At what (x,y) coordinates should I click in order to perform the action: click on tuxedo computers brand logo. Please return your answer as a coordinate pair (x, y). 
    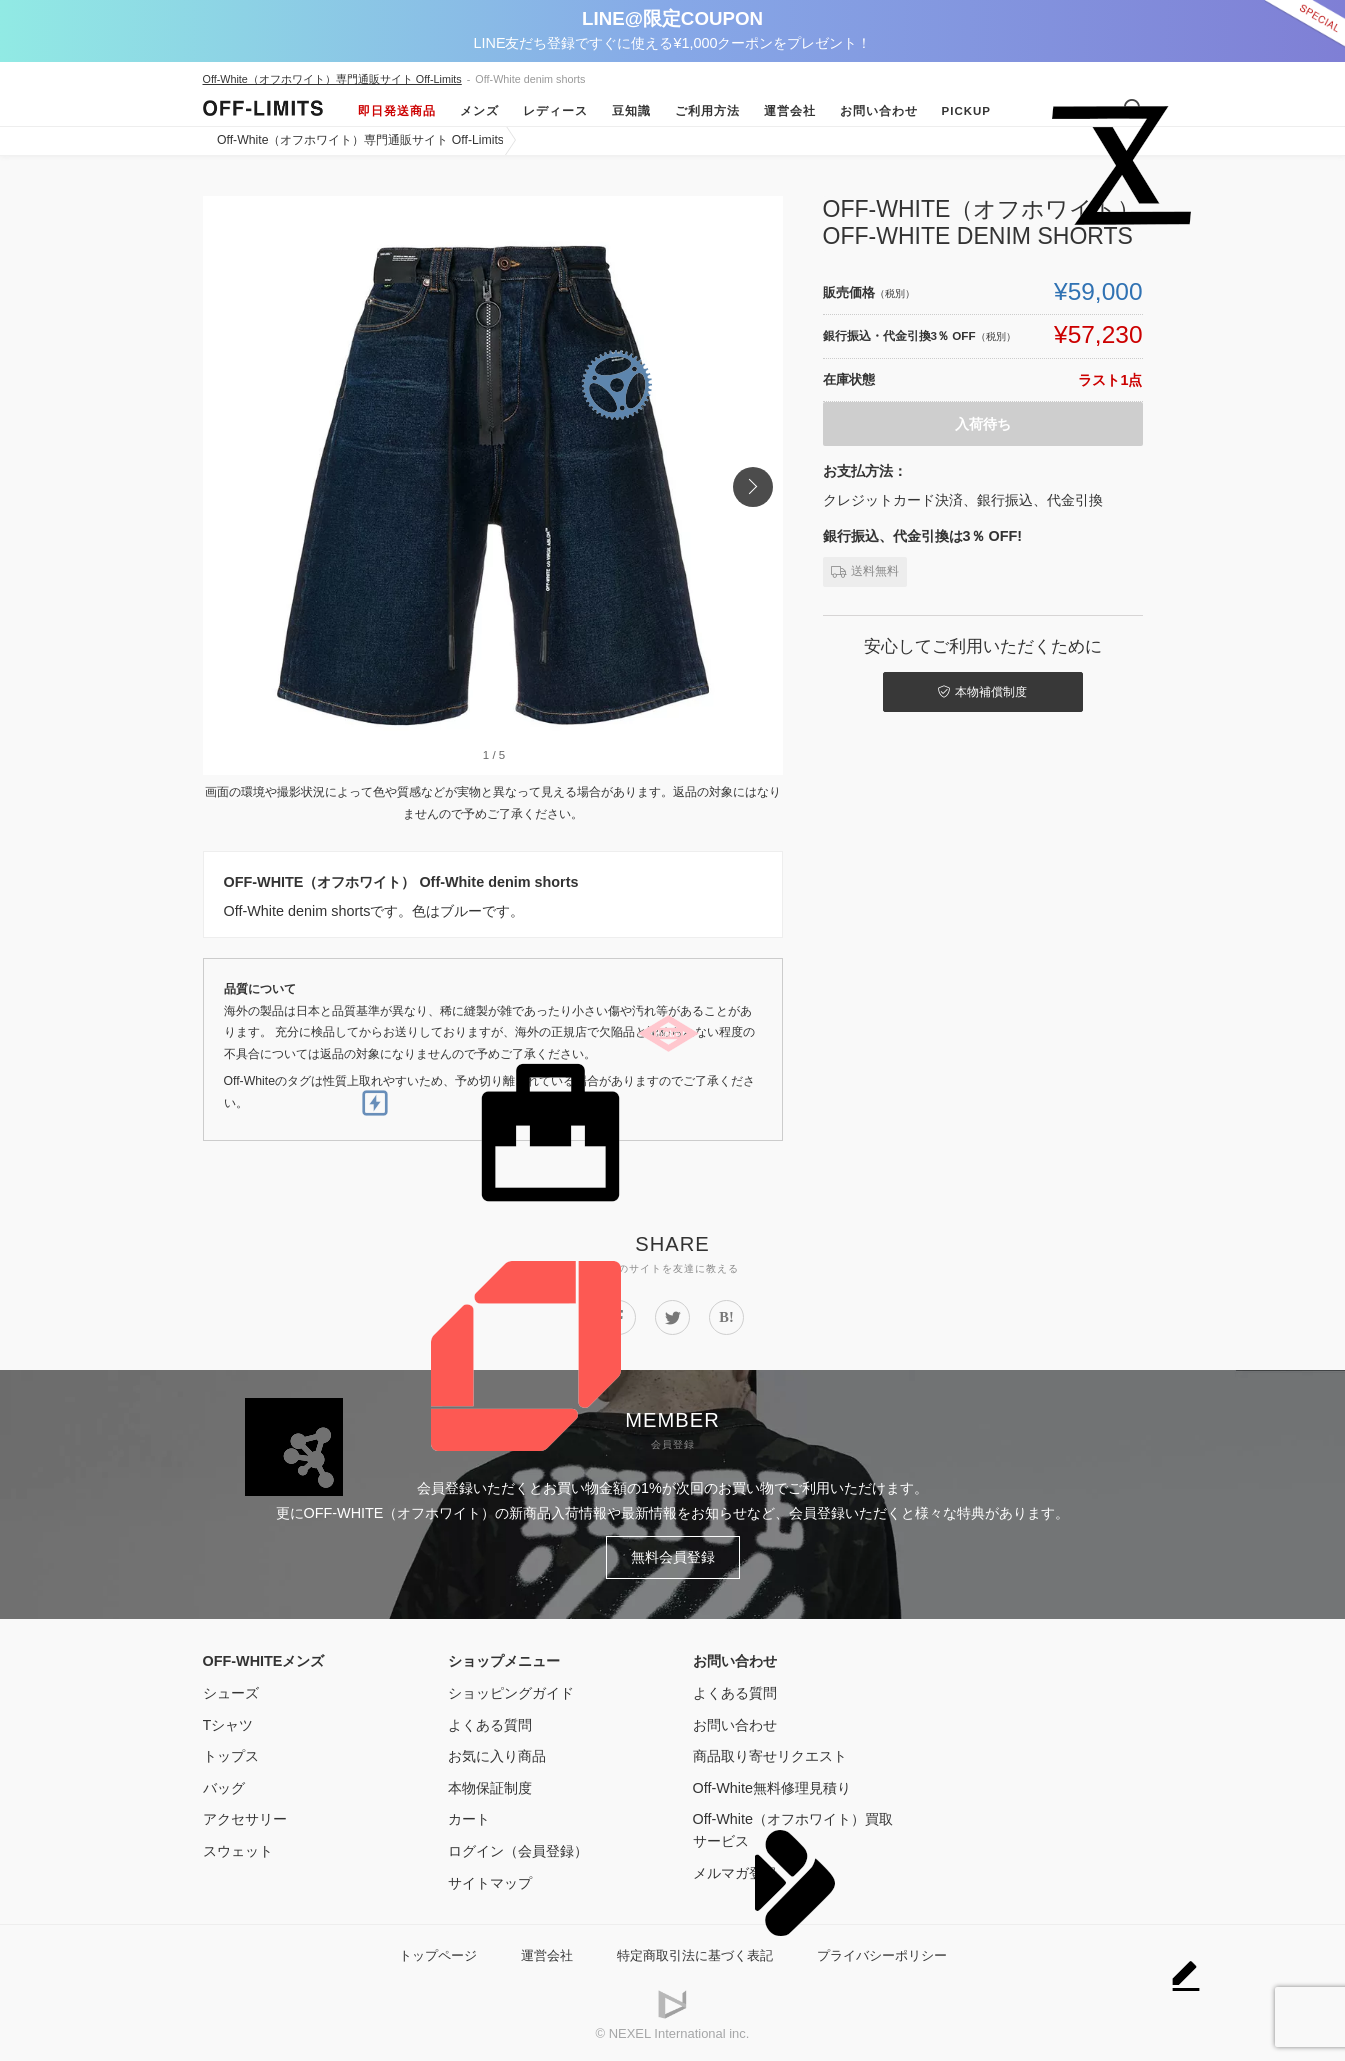
    Looking at the image, I should click on (1121, 165).